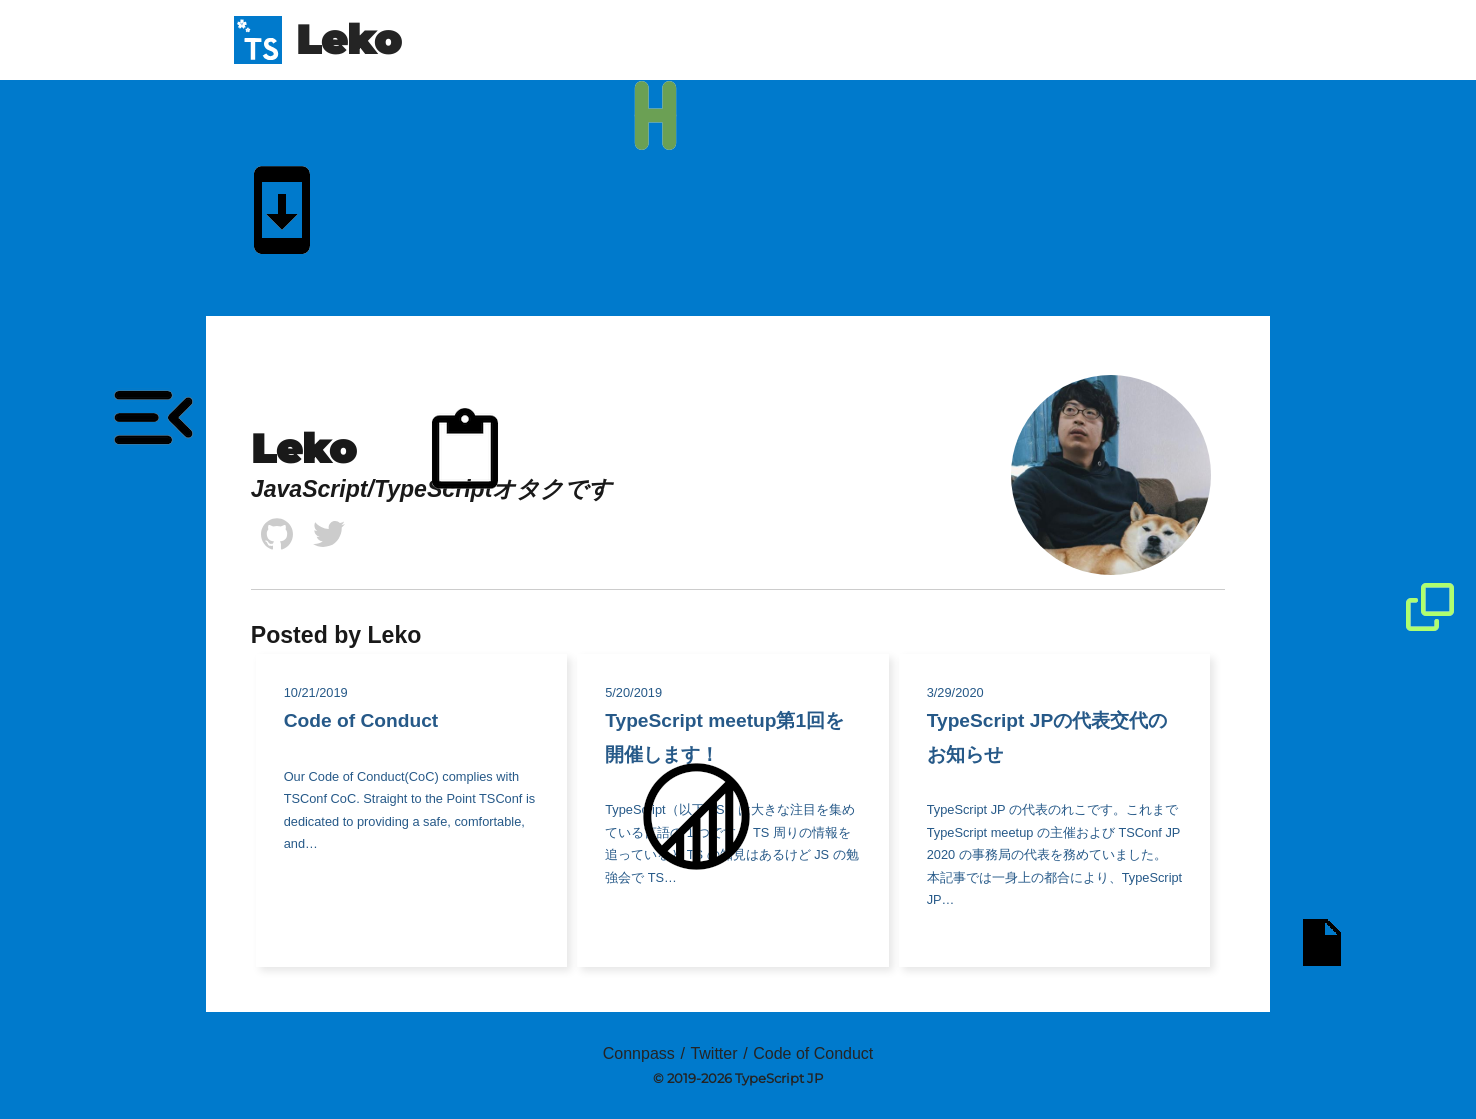 Image resolution: width=1476 pixels, height=1119 pixels. I want to click on insert or upload a file, so click(1322, 942).